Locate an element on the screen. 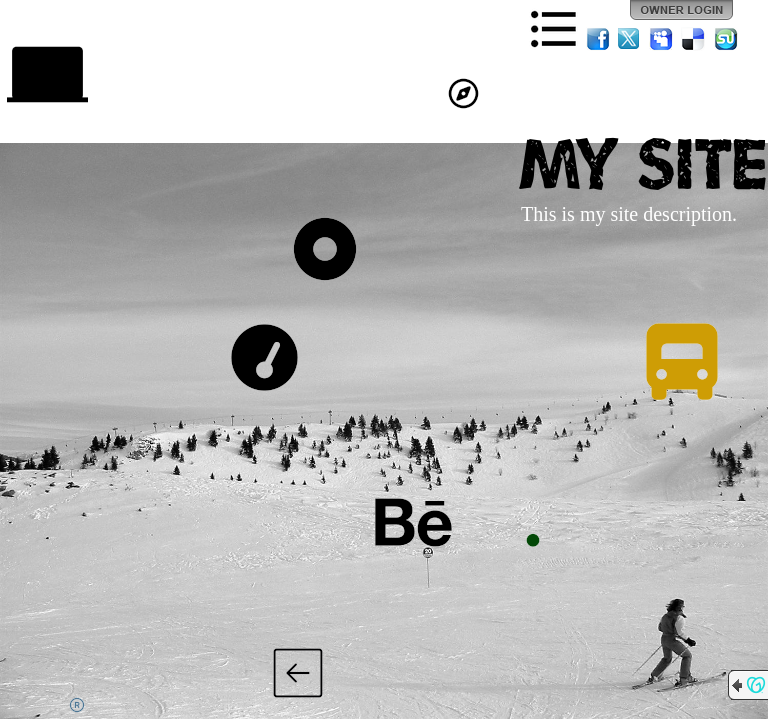  indicates a selected radio button option is located at coordinates (325, 249).